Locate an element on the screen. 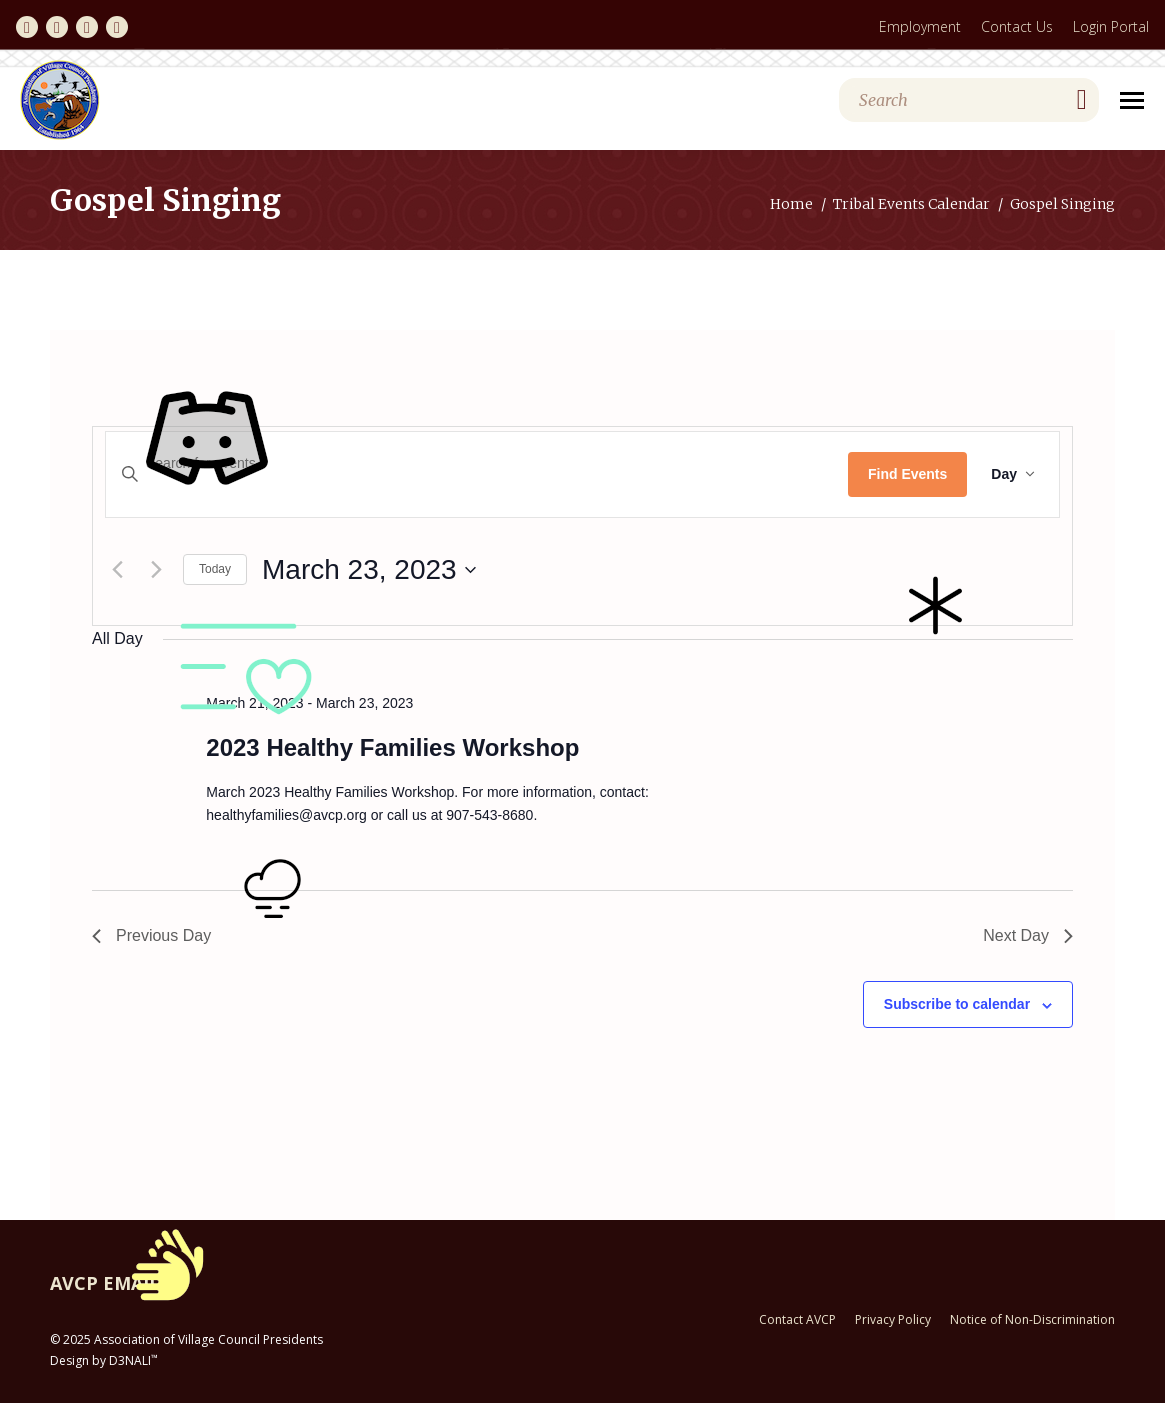  open discord is located at coordinates (207, 436).